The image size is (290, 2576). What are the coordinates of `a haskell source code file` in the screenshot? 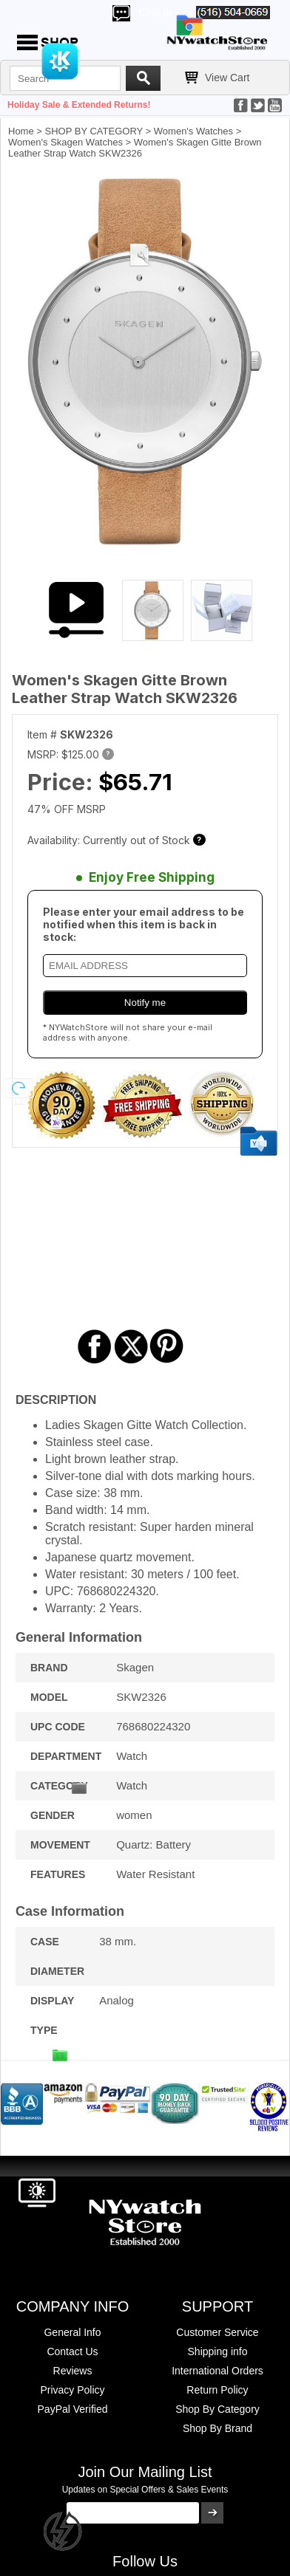 It's located at (56, 1123).